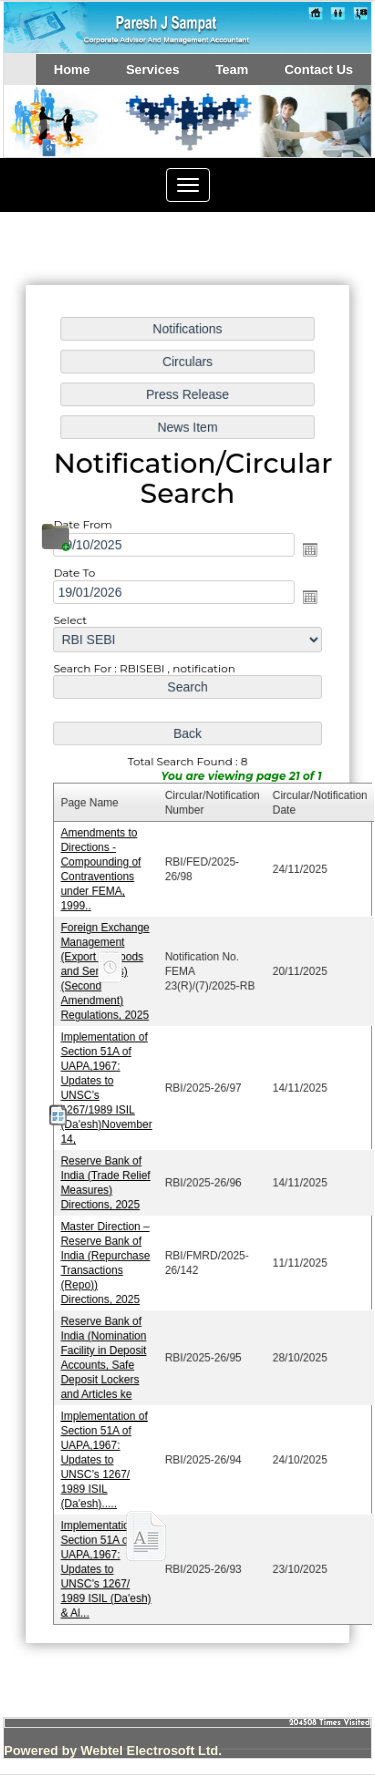  Describe the element at coordinates (110, 967) in the screenshot. I see `a deleted or trashed file` at that location.